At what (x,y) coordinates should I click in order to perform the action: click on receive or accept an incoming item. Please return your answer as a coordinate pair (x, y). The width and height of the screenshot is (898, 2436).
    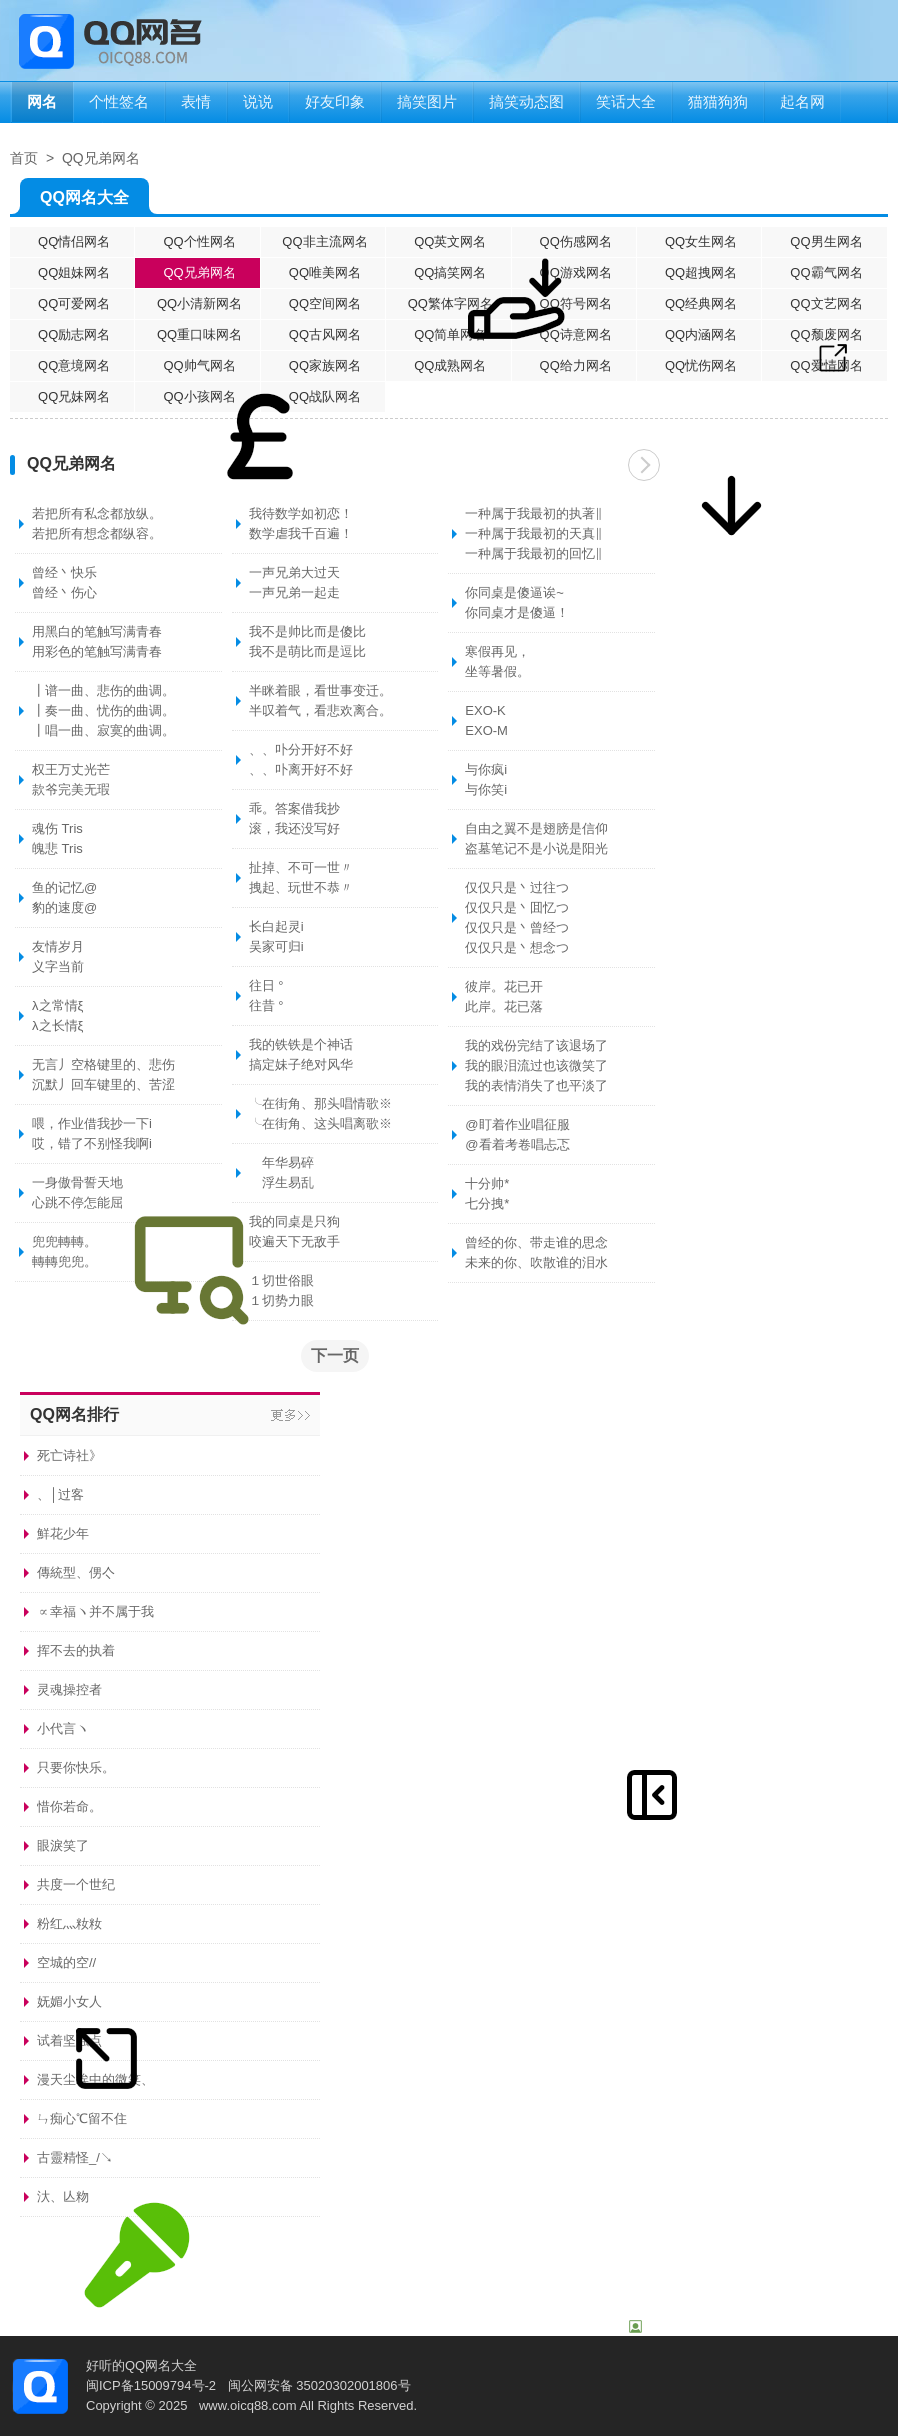
    Looking at the image, I should click on (519, 303).